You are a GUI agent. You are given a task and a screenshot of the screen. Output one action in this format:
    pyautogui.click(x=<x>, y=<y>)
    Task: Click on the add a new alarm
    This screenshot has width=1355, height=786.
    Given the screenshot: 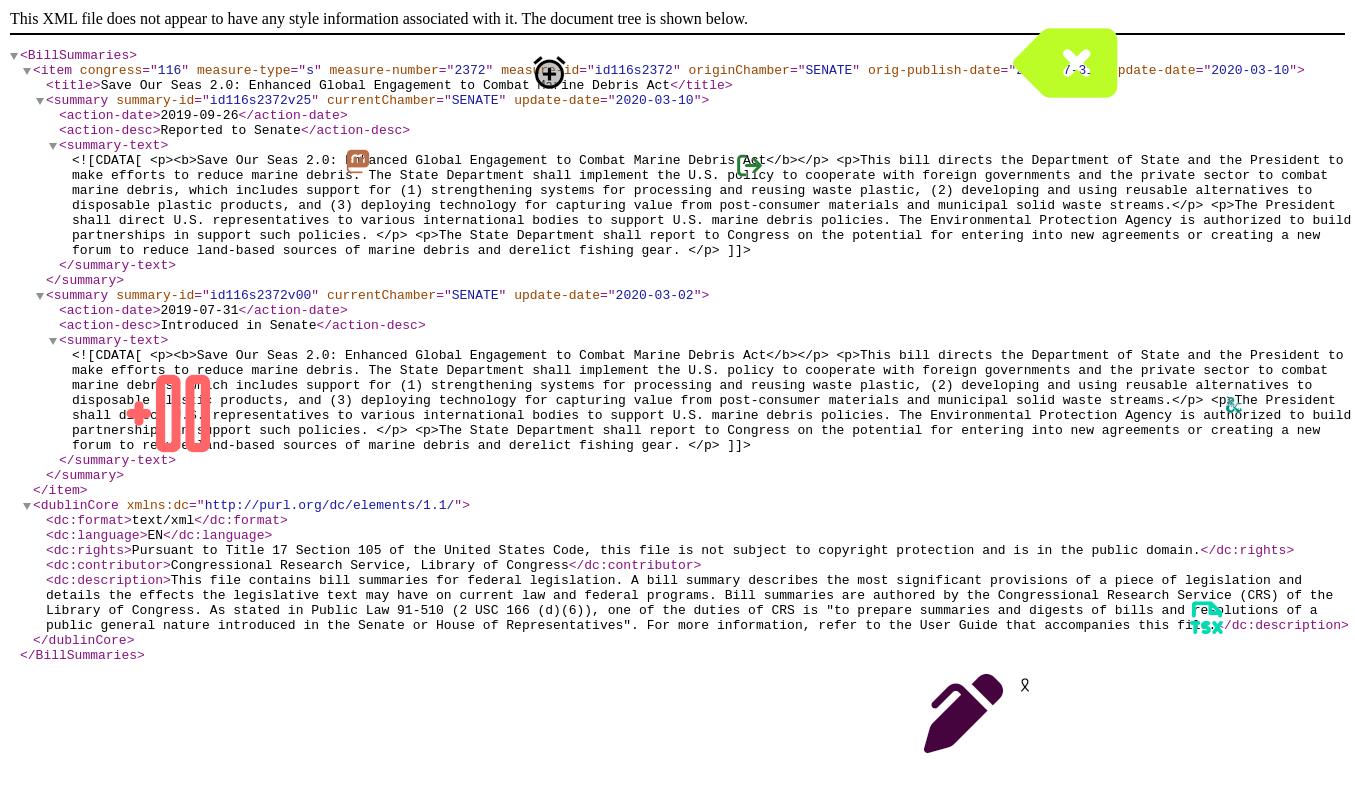 What is the action you would take?
    pyautogui.click(x=549, y=72)
    